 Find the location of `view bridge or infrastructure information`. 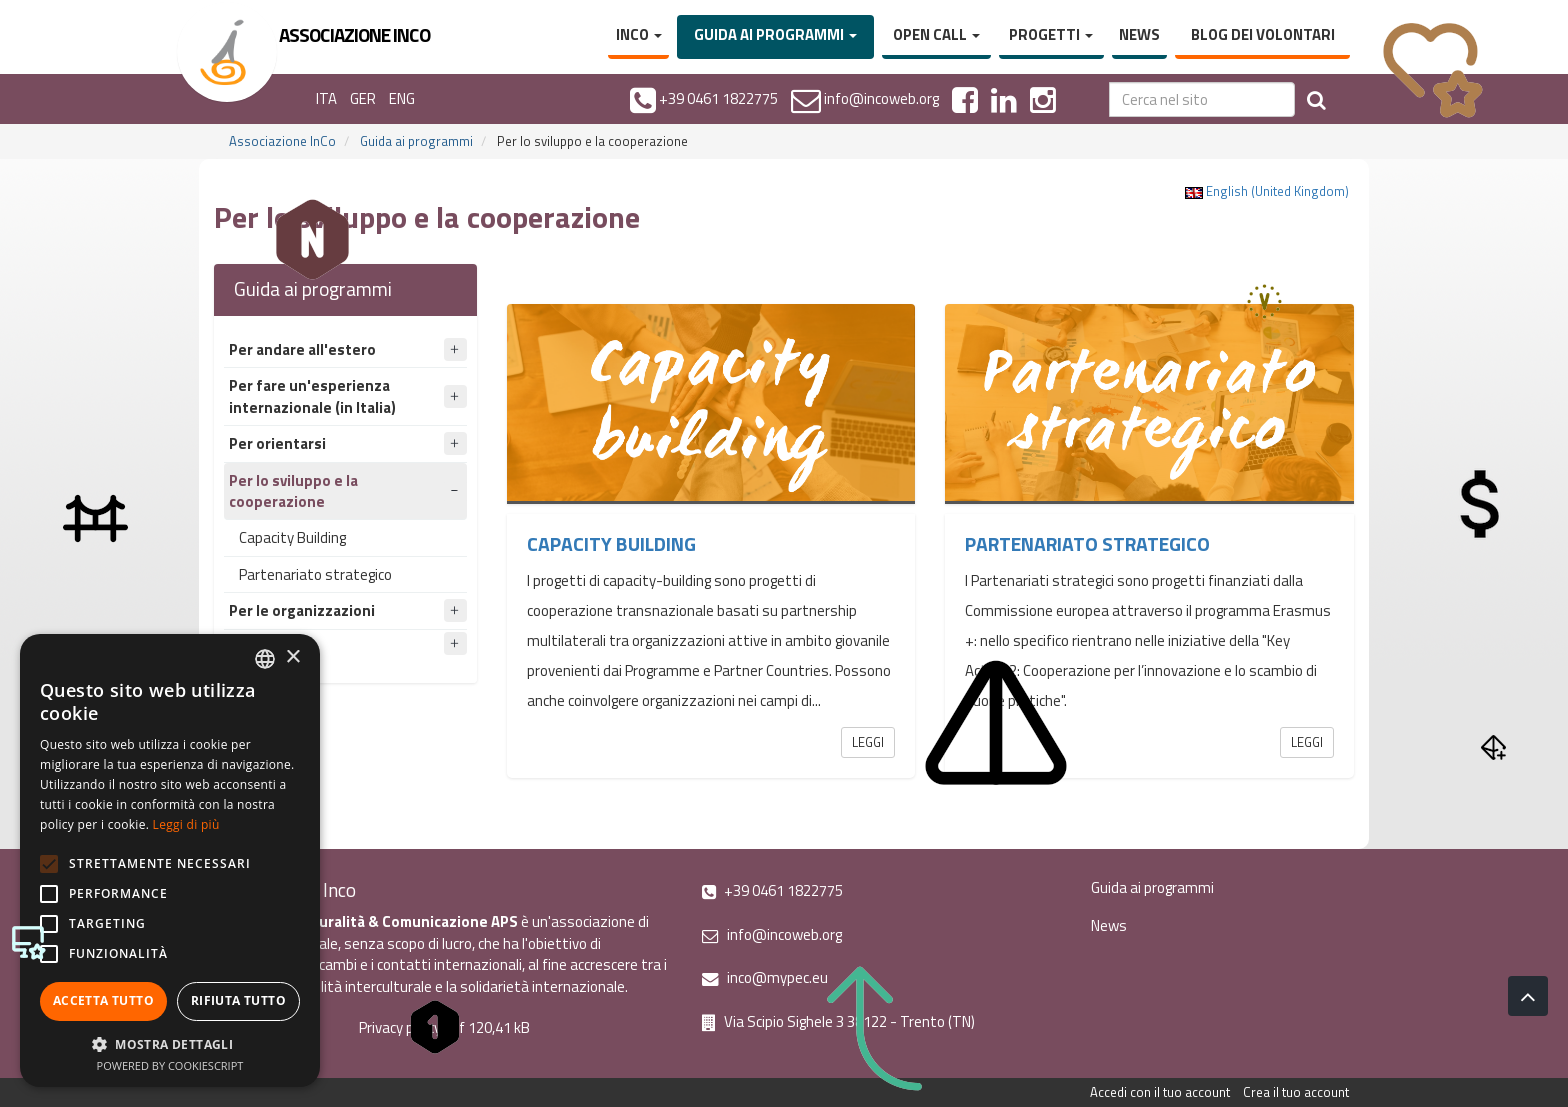

view bridge or infrastructure information is located at coordinates (95, 518).